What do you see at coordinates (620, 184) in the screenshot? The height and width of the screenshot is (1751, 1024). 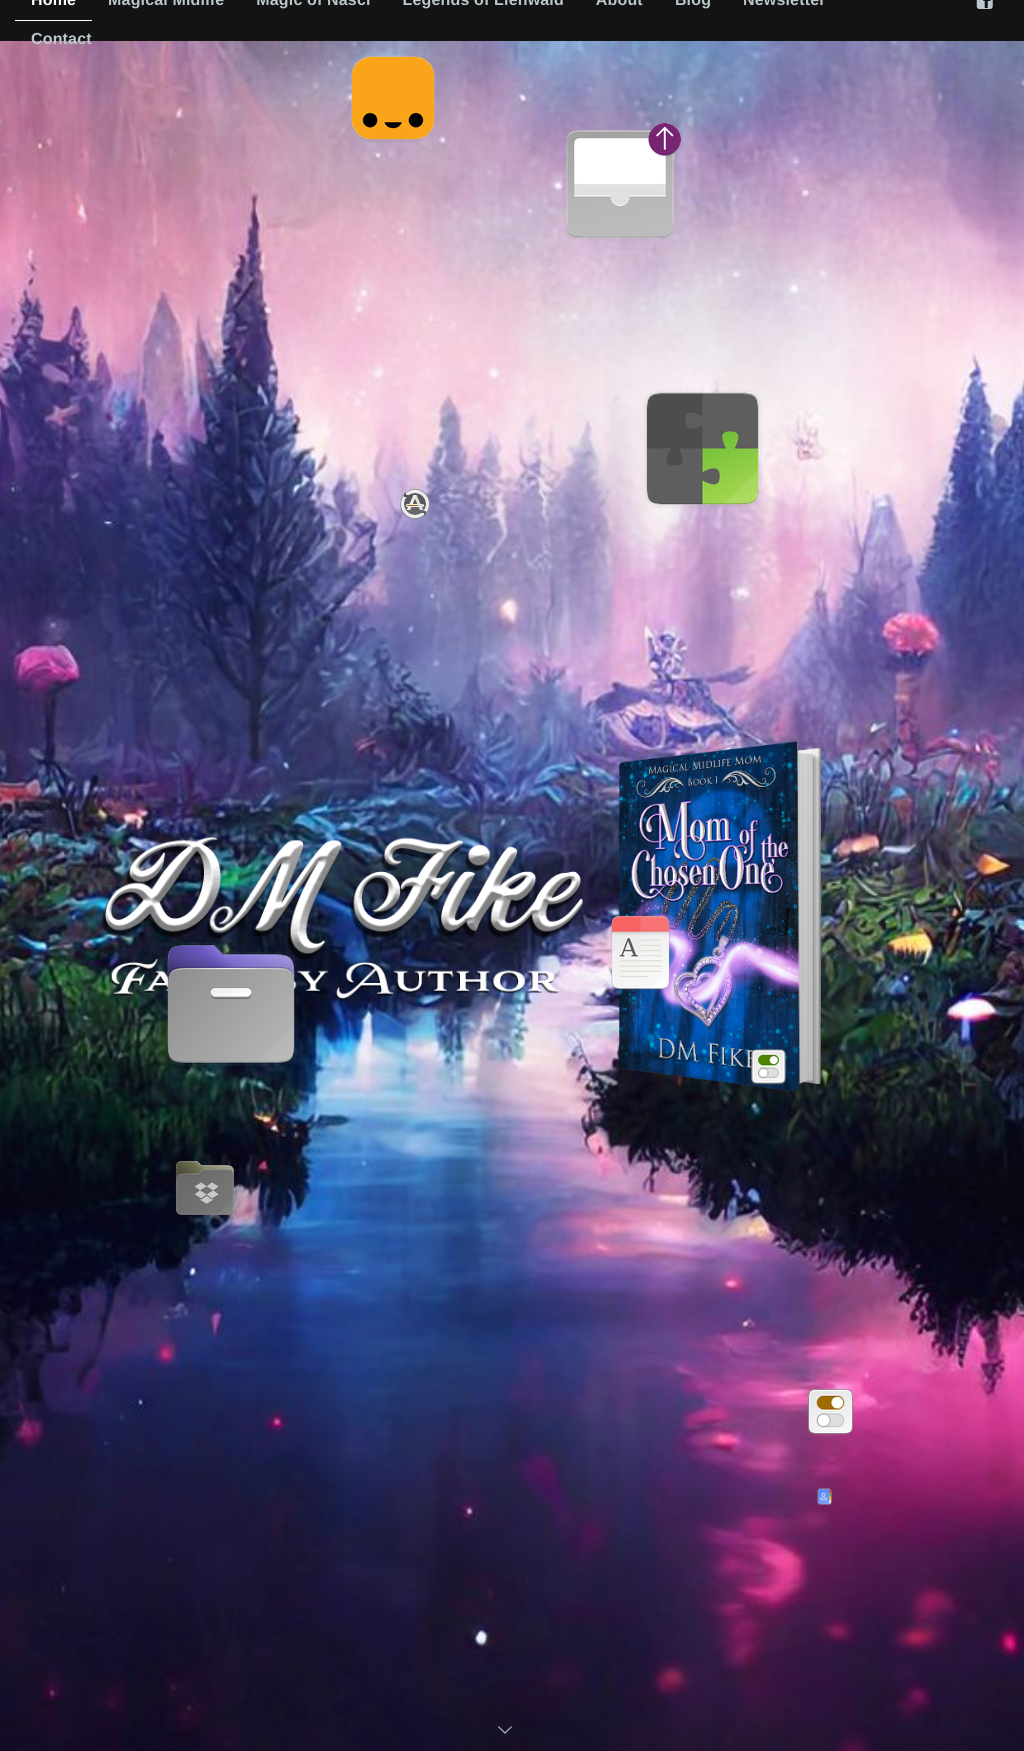 I see `view emails waiting to be sent` at bounding box center [620, 184].